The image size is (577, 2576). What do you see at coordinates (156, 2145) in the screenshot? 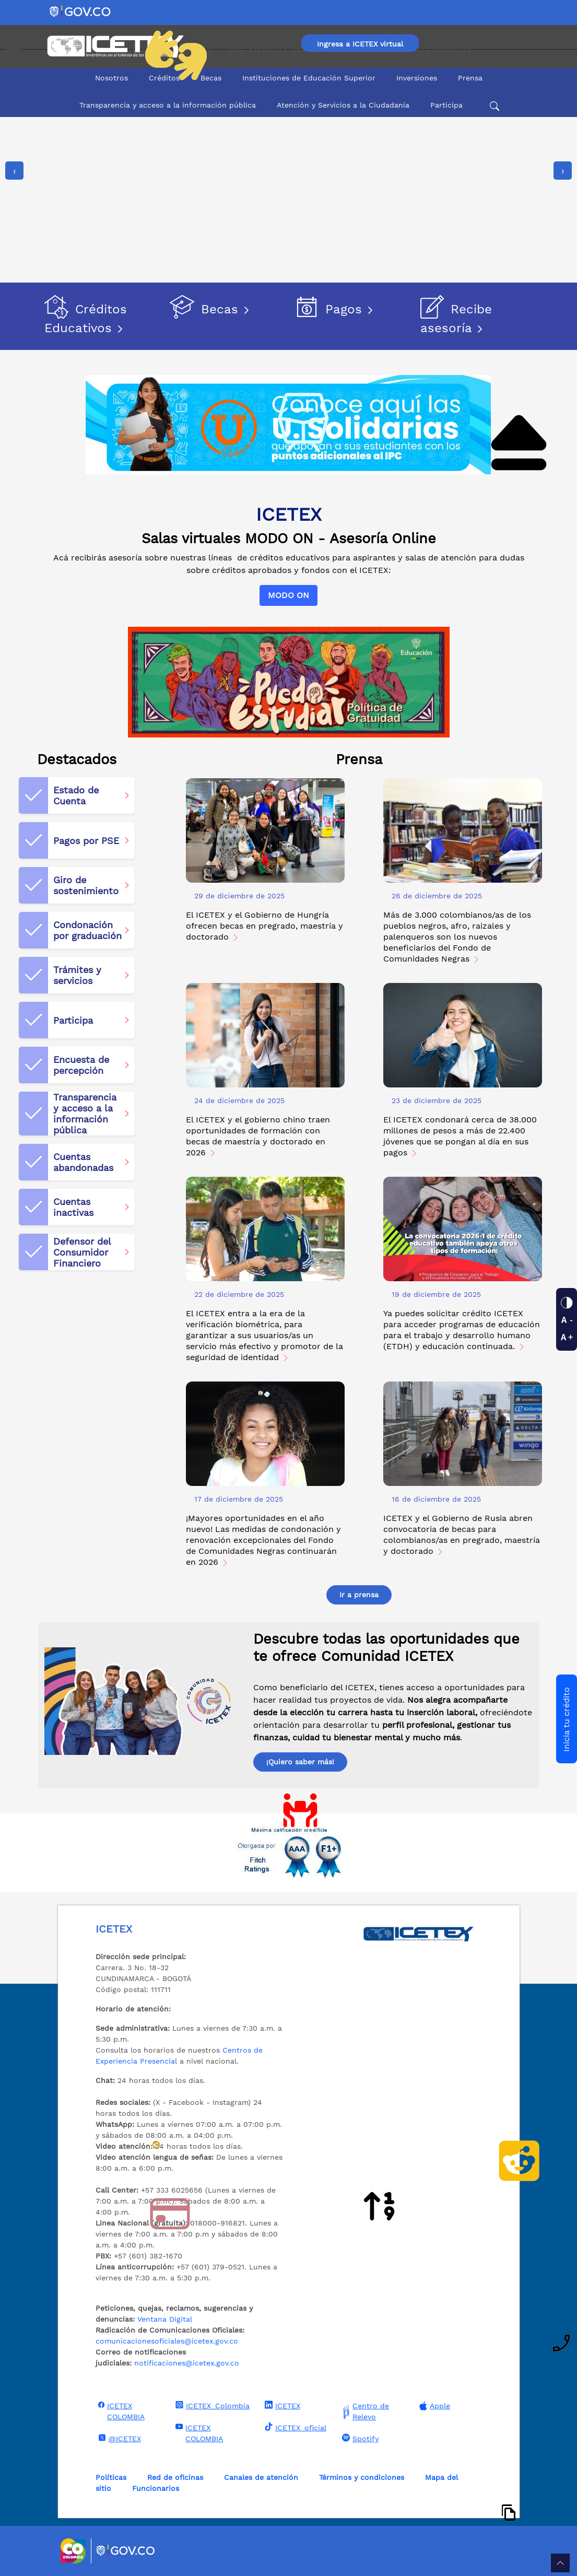
I see `open the Reddit app` at bounding box center [156, 2145].